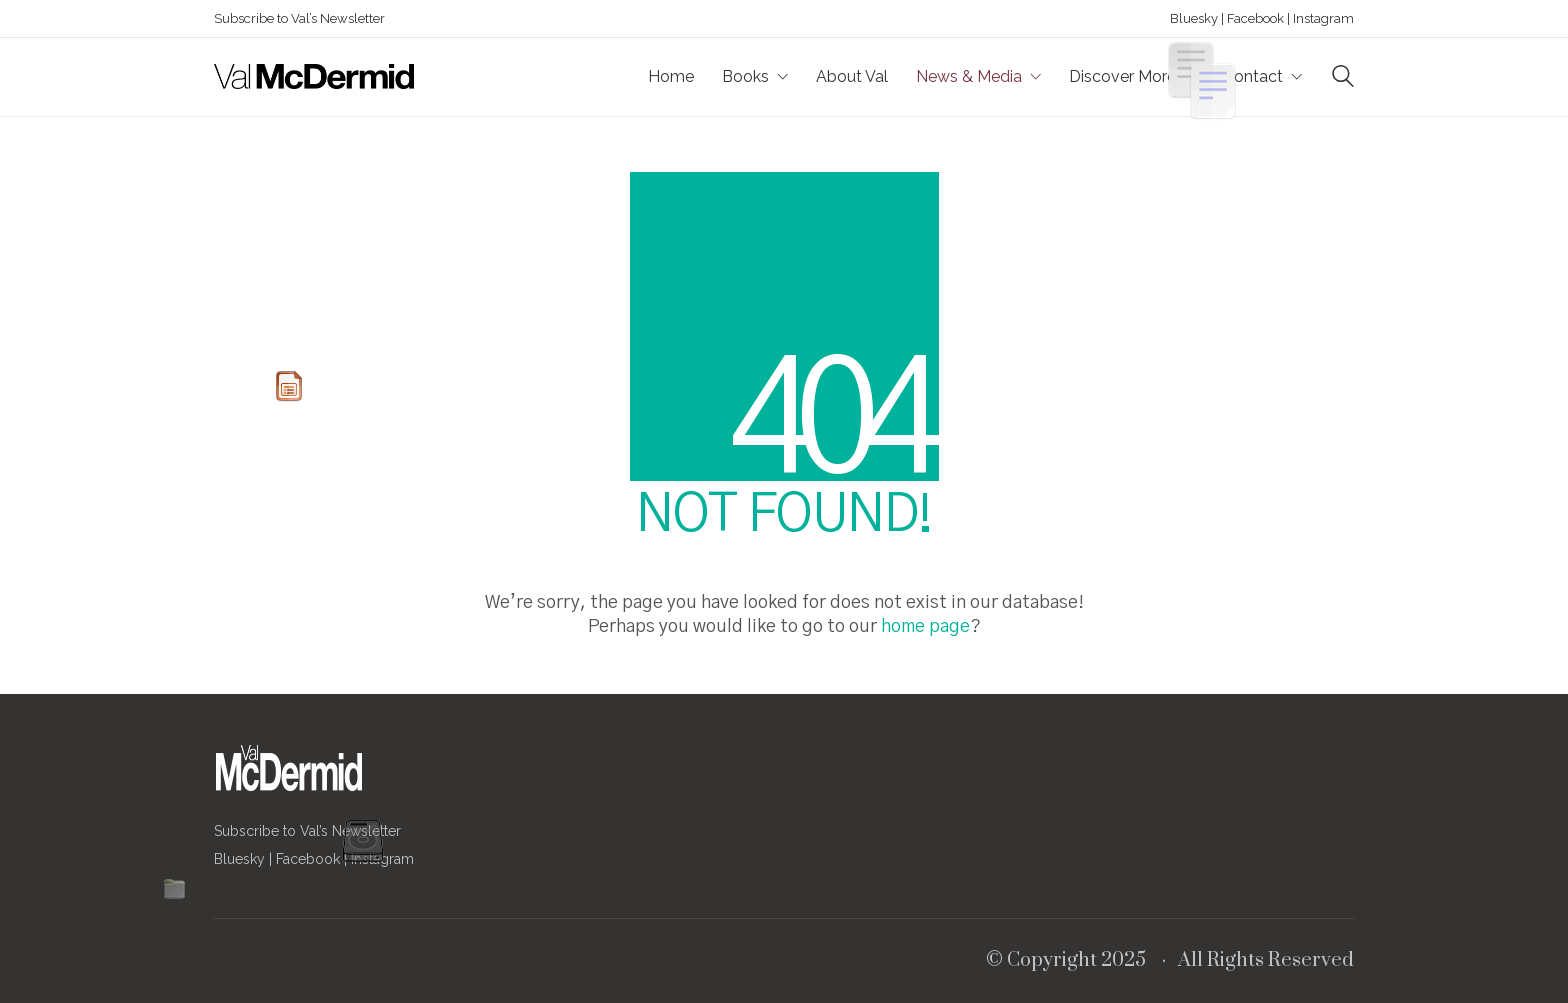  I want to click on access internal hard drive storage, so click(363, 841).